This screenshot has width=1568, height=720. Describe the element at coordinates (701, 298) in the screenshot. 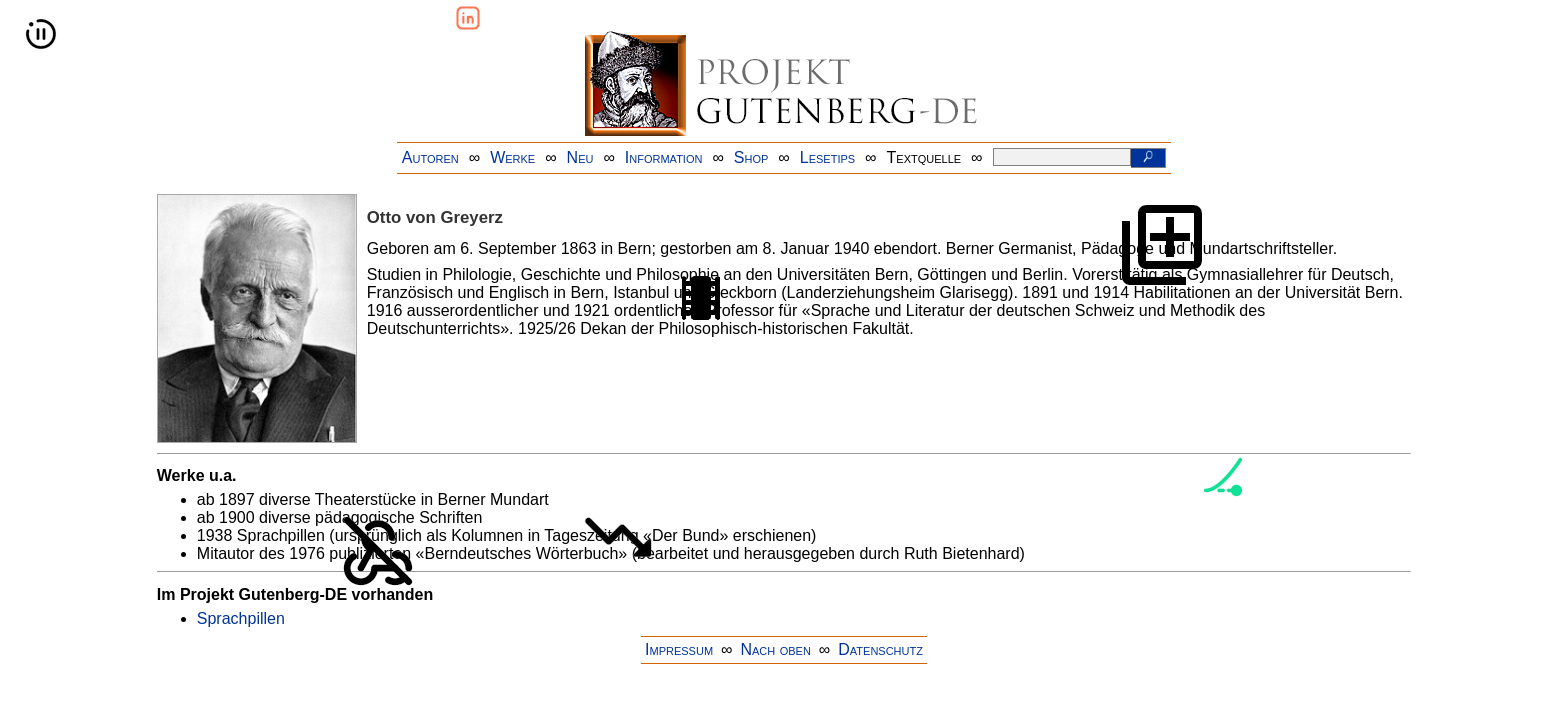

I see `access movies or video content` at that location.